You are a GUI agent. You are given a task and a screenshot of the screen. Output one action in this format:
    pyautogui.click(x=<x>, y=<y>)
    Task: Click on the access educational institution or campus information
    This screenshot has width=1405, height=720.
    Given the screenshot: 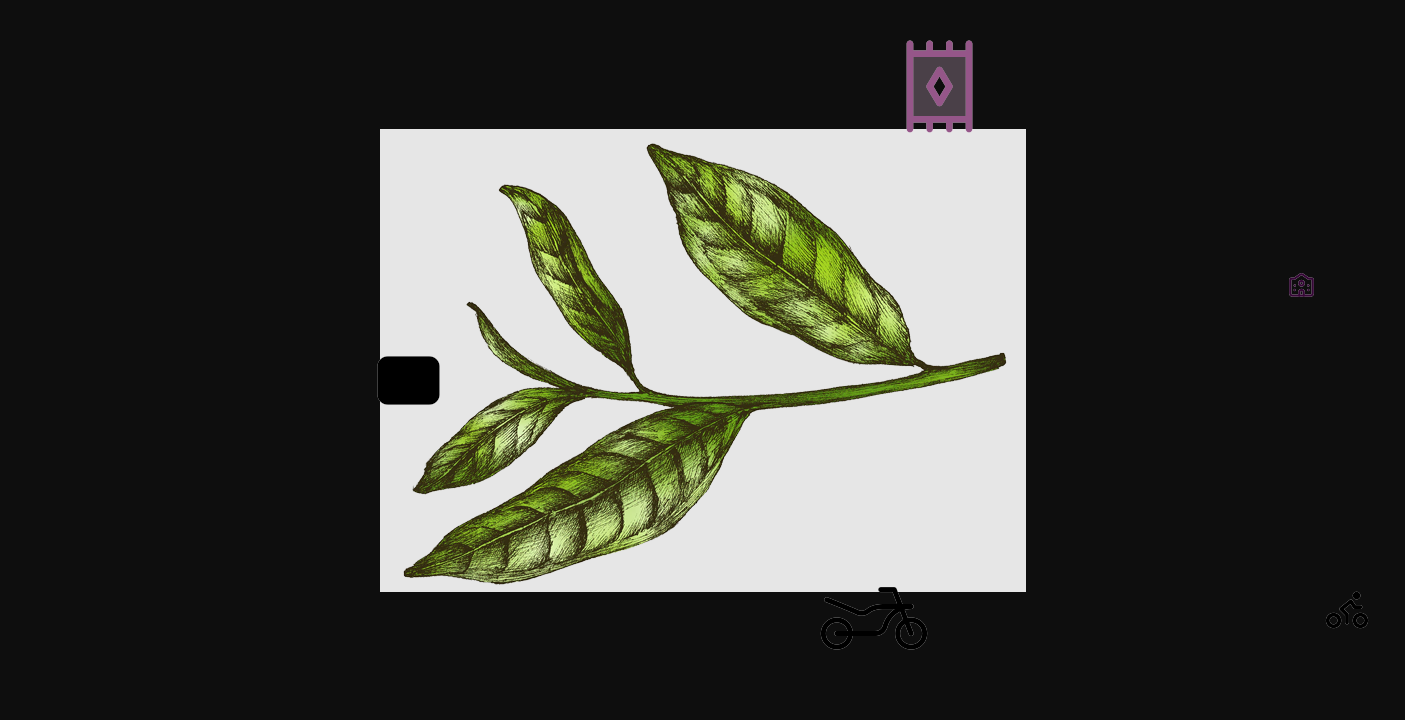 What is the action you would take?
    pyautogui.click(x=1301, y=285)
    